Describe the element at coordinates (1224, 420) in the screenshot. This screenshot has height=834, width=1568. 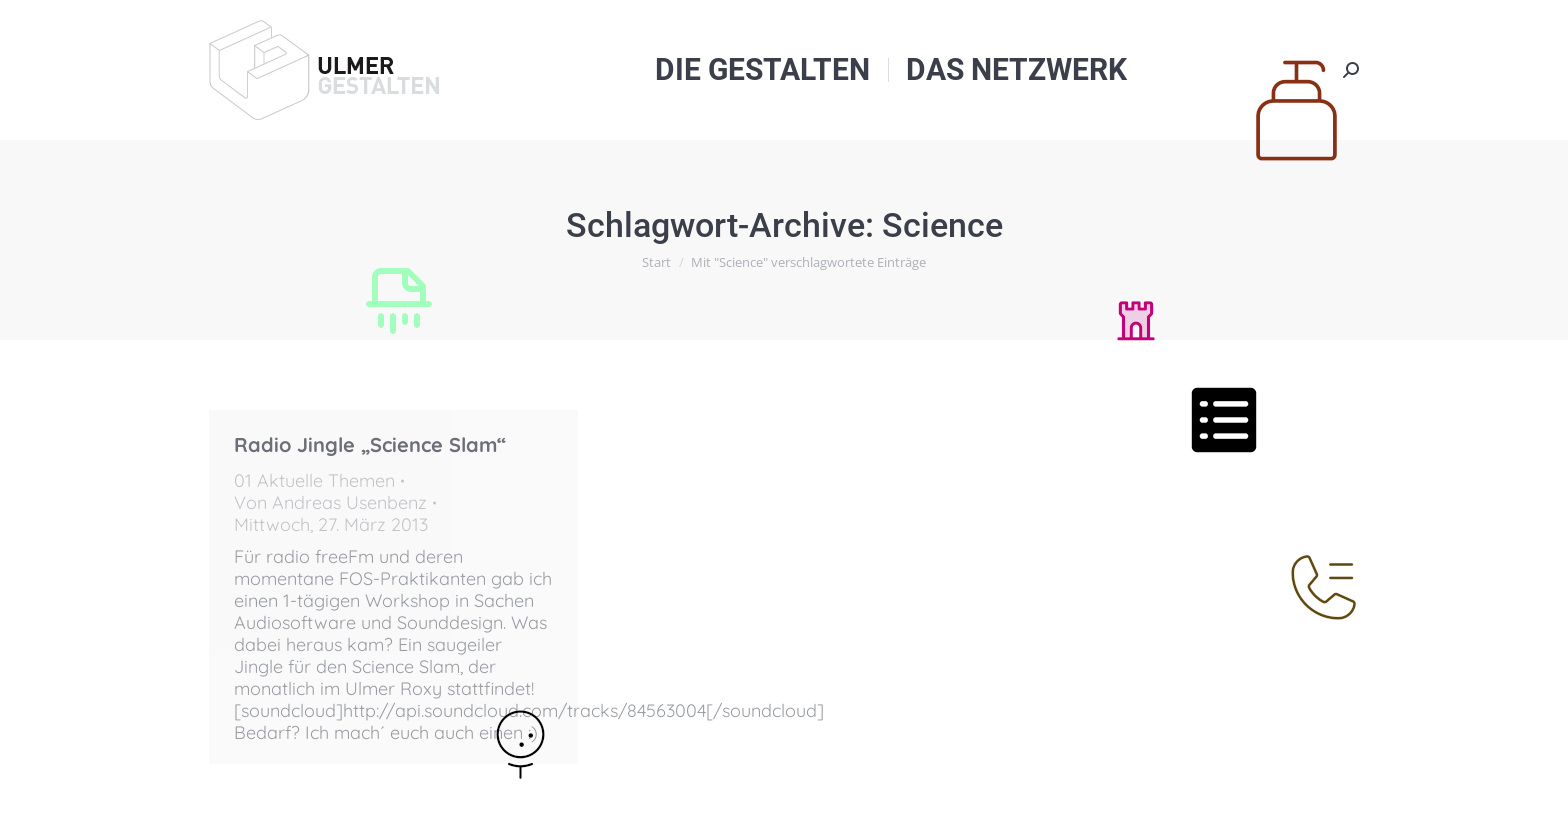
I see `view list of items` at that location.